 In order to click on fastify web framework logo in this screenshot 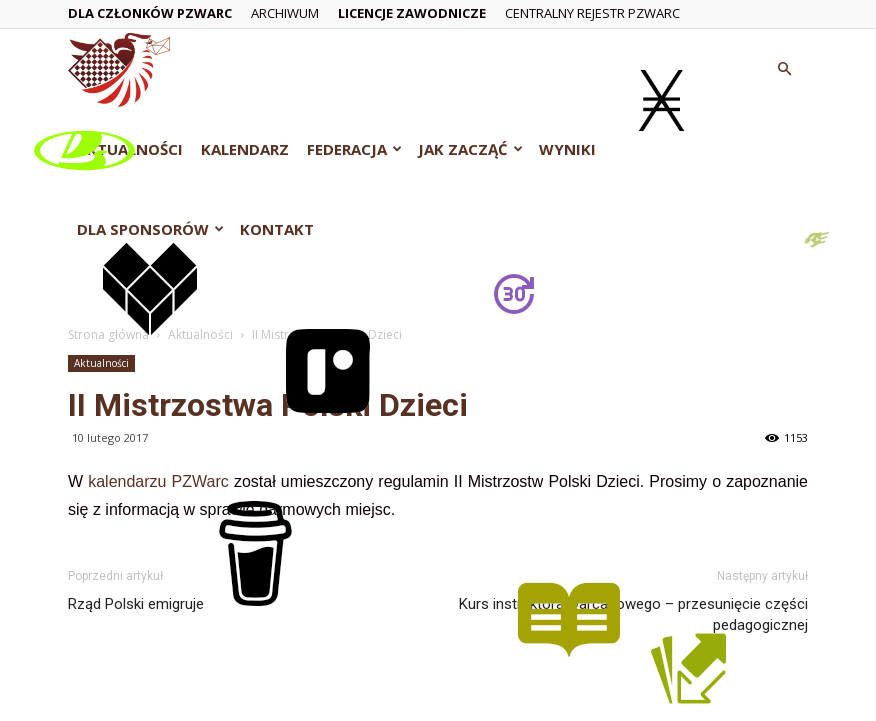, I will do `click(816, 239)`.